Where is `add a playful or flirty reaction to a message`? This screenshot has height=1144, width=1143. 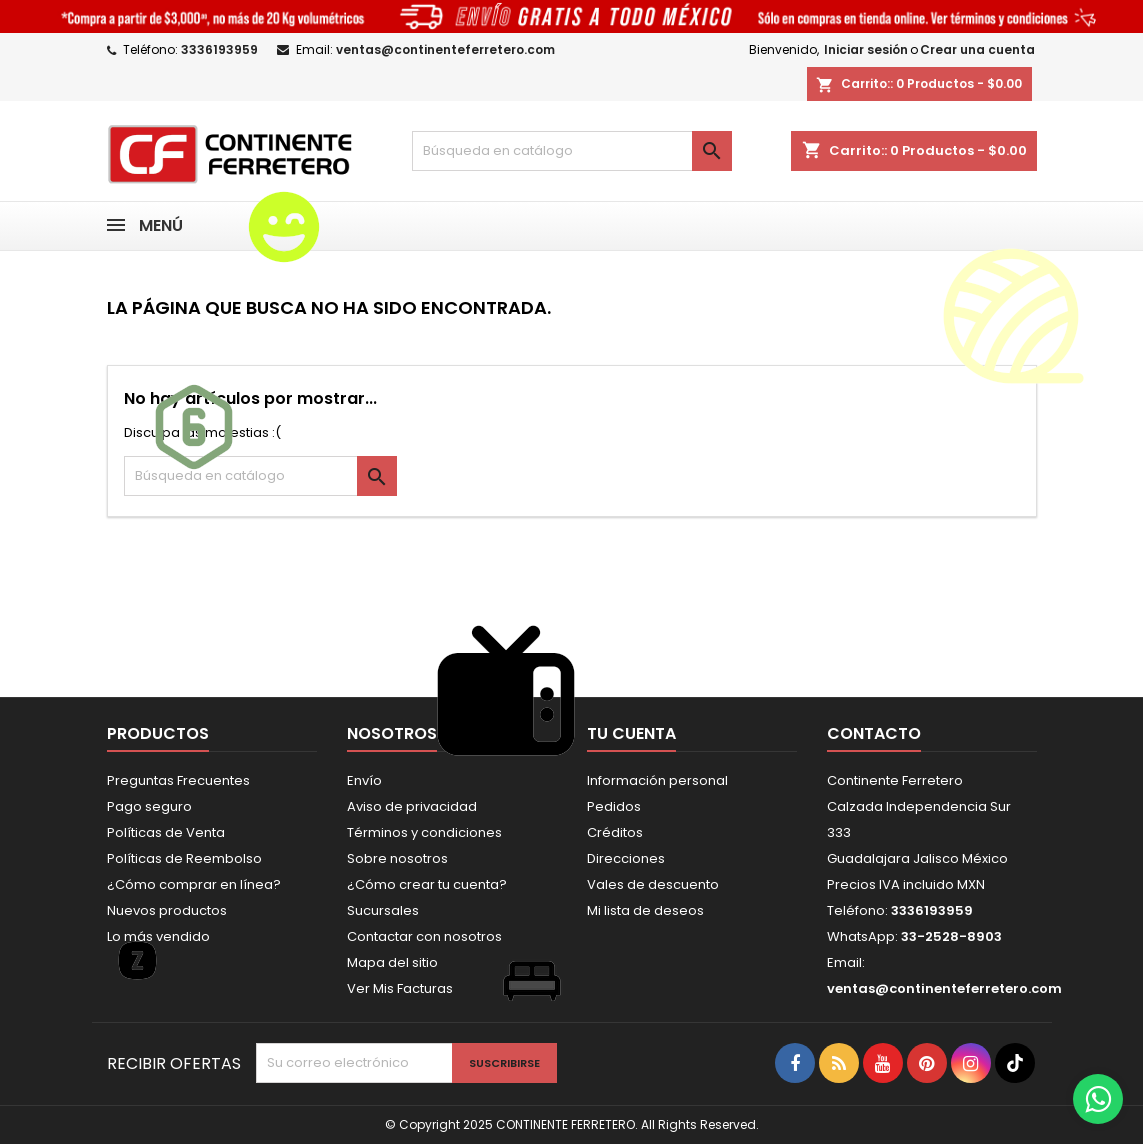 add a playful or flirty reaction to a message is located at coordinates (284, 227).